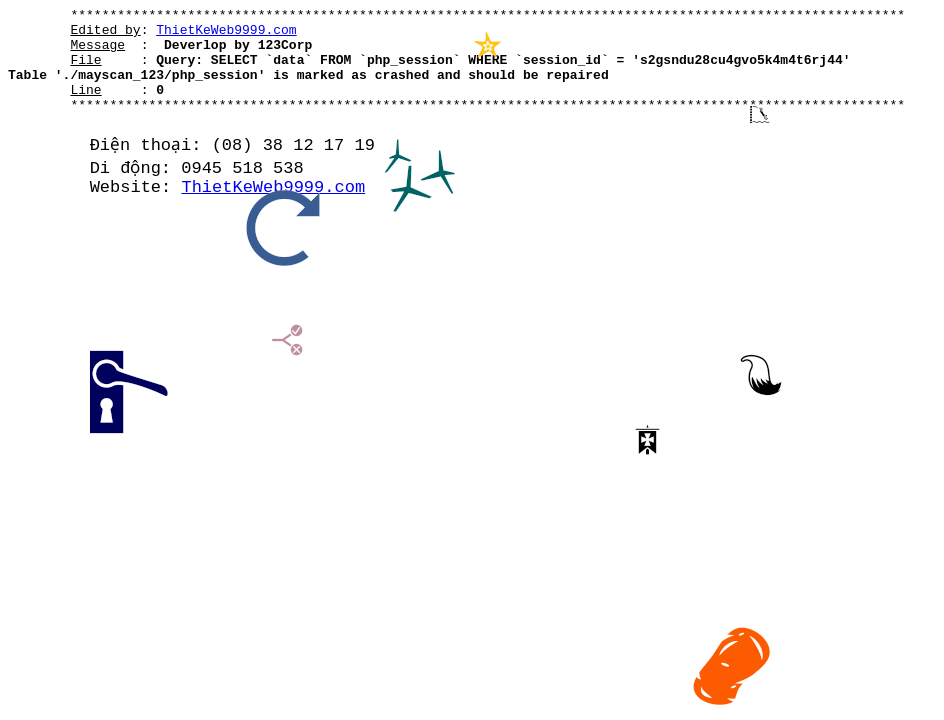 The image size is (944, 720). Describe the element at coordinates (647, 439) in the screenshot. I see `view guild or clan banner` at that location.